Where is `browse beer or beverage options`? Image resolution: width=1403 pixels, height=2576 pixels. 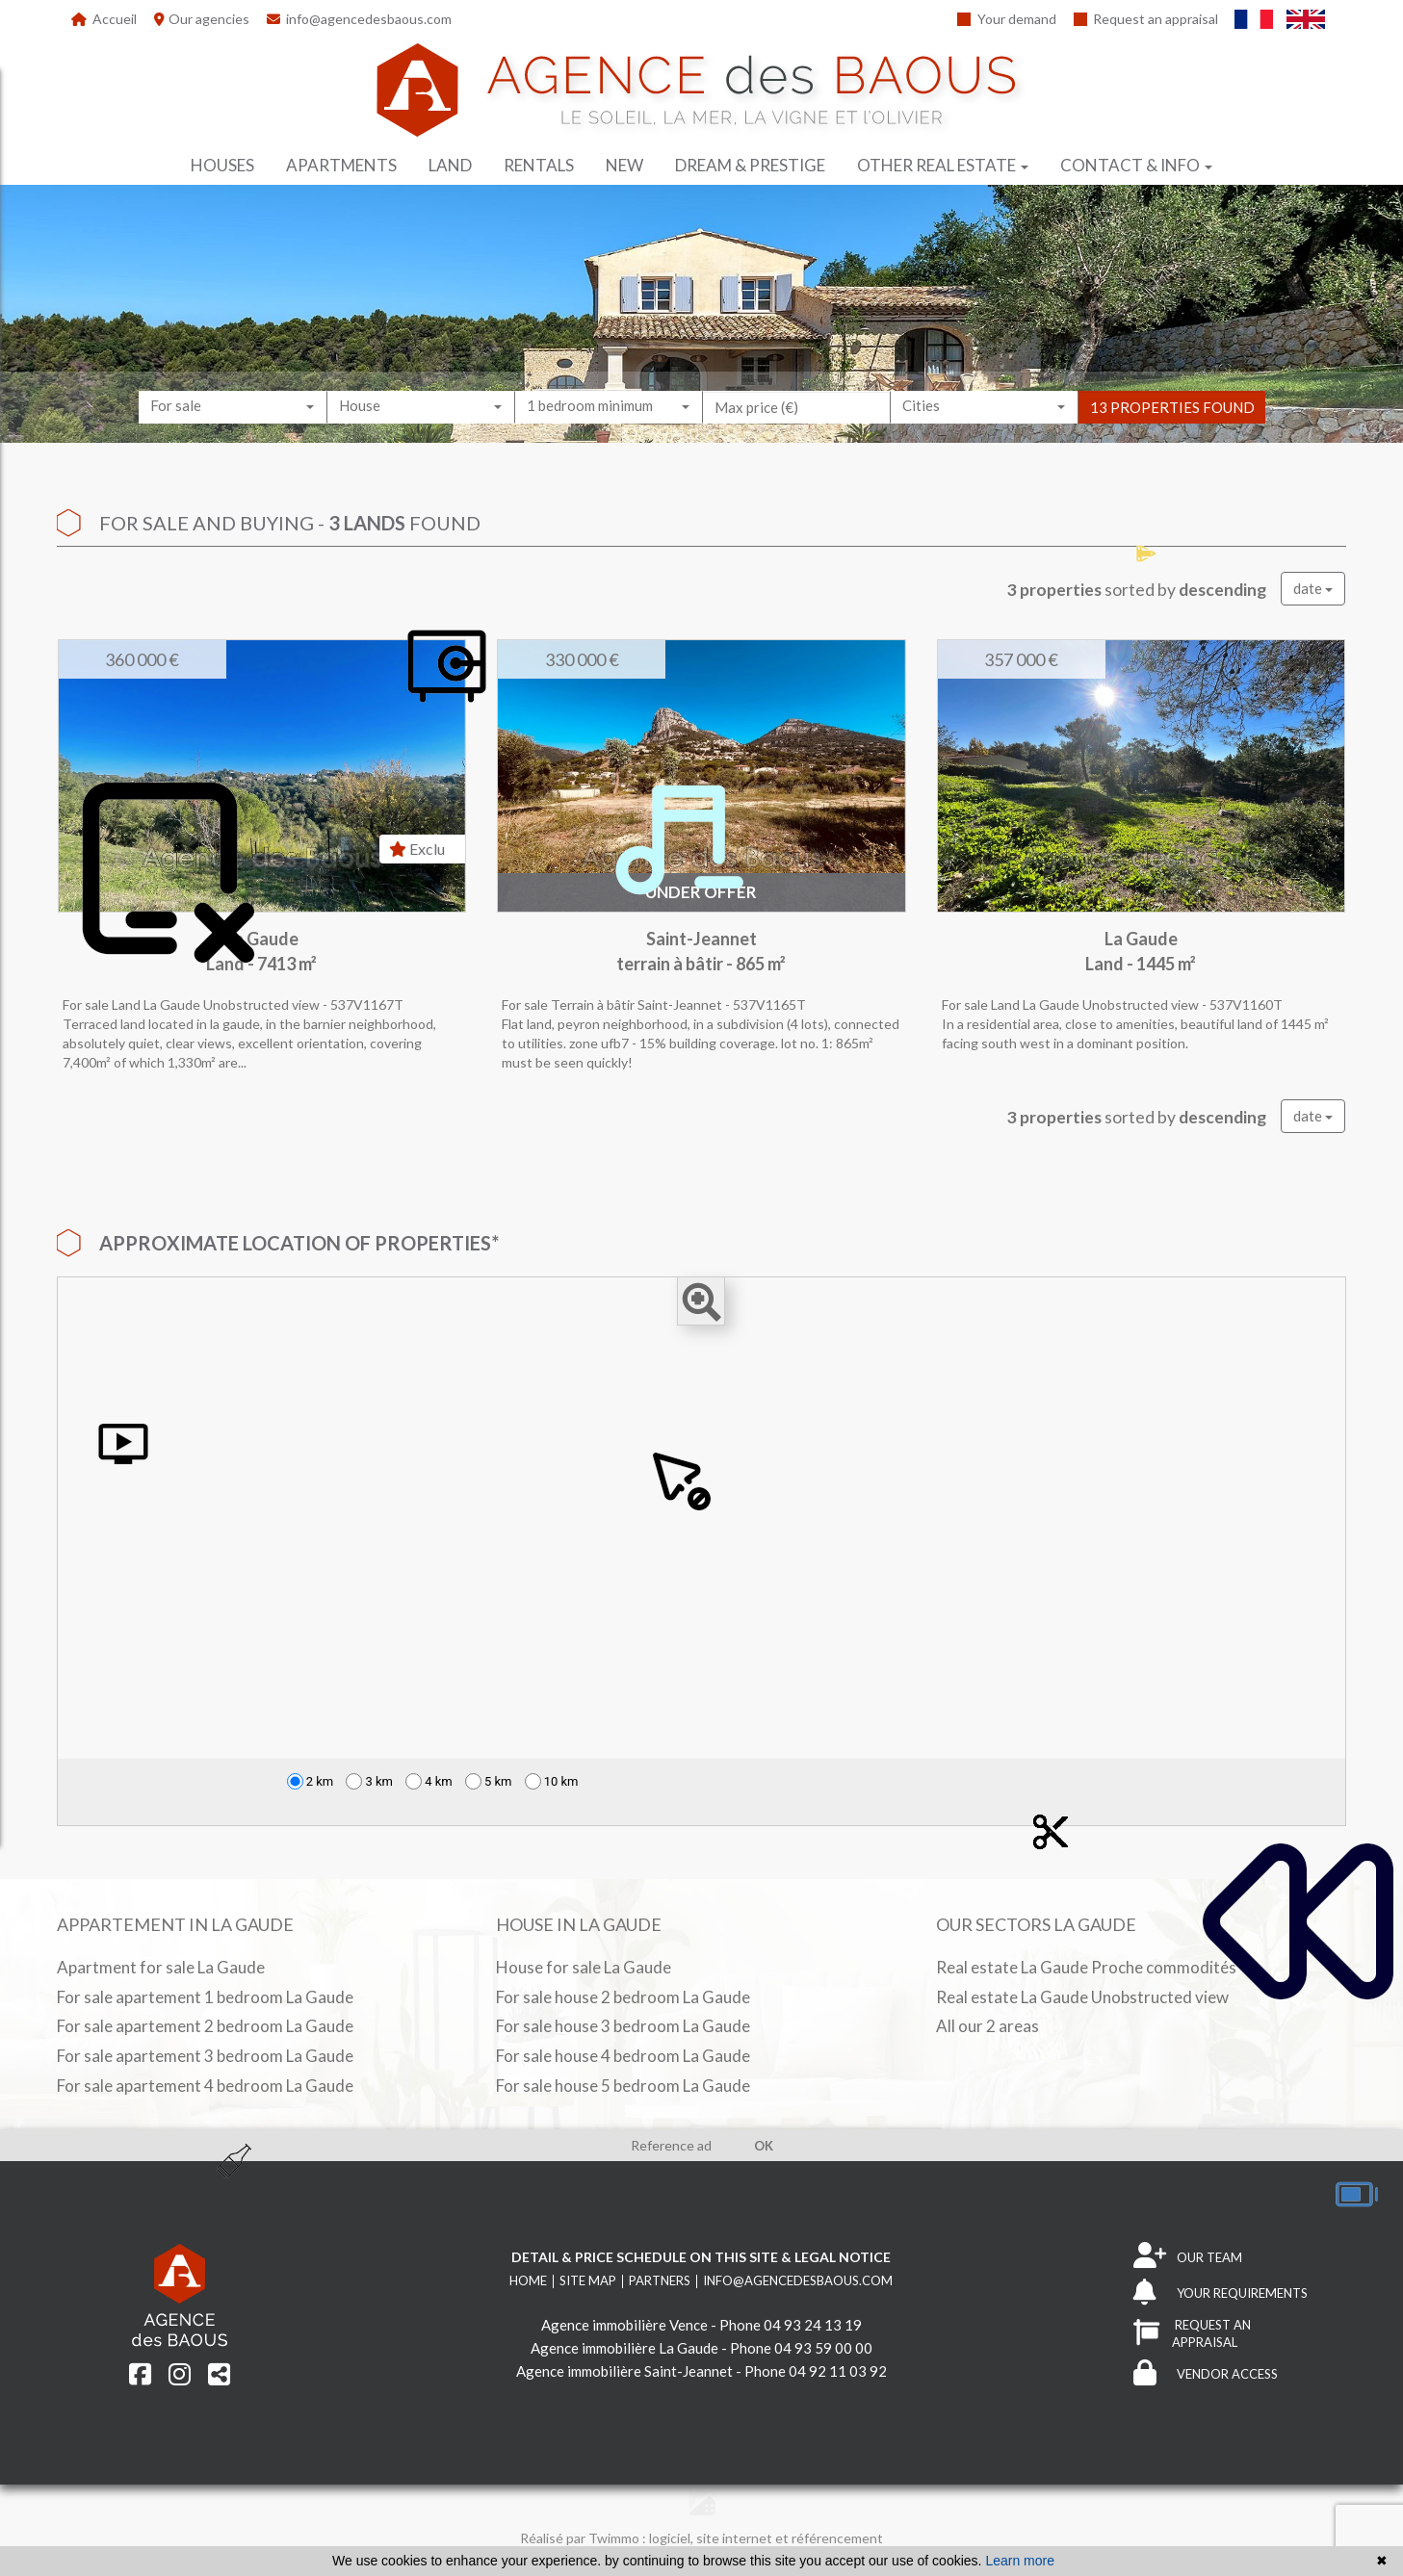 browse beer or beverage options is located at coordinates (233, 2161).